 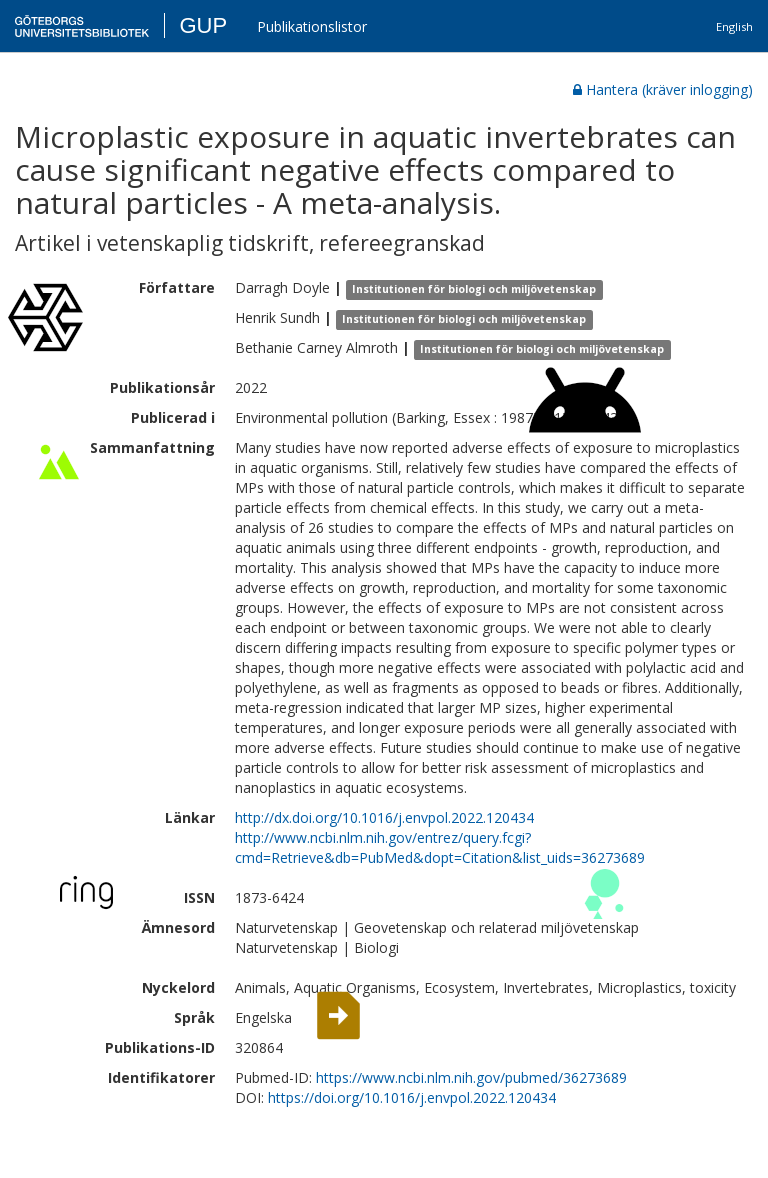 I want to click on open the sidequest app for vr game sideloading, so click(x=45, y=317).